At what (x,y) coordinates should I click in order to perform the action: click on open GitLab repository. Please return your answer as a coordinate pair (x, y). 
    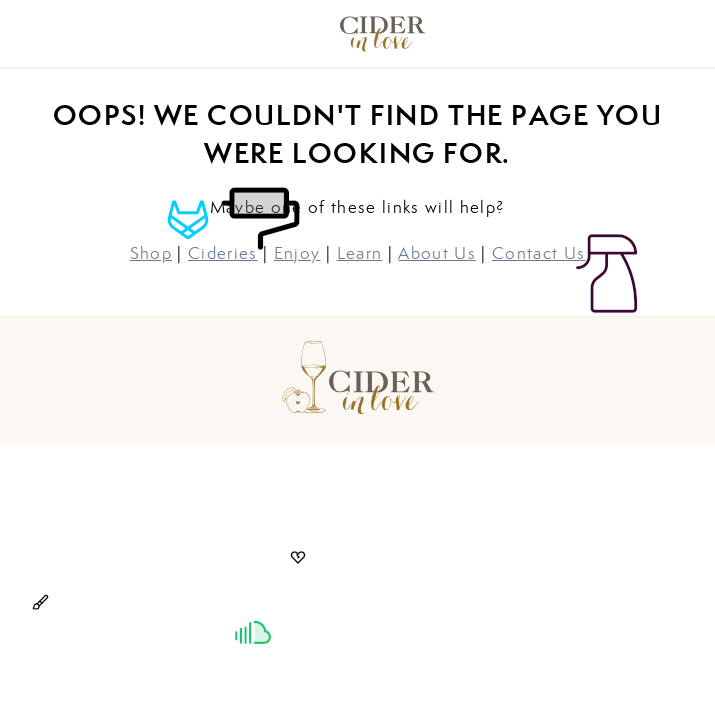
    Looking at the image, I should click on (188, 219).